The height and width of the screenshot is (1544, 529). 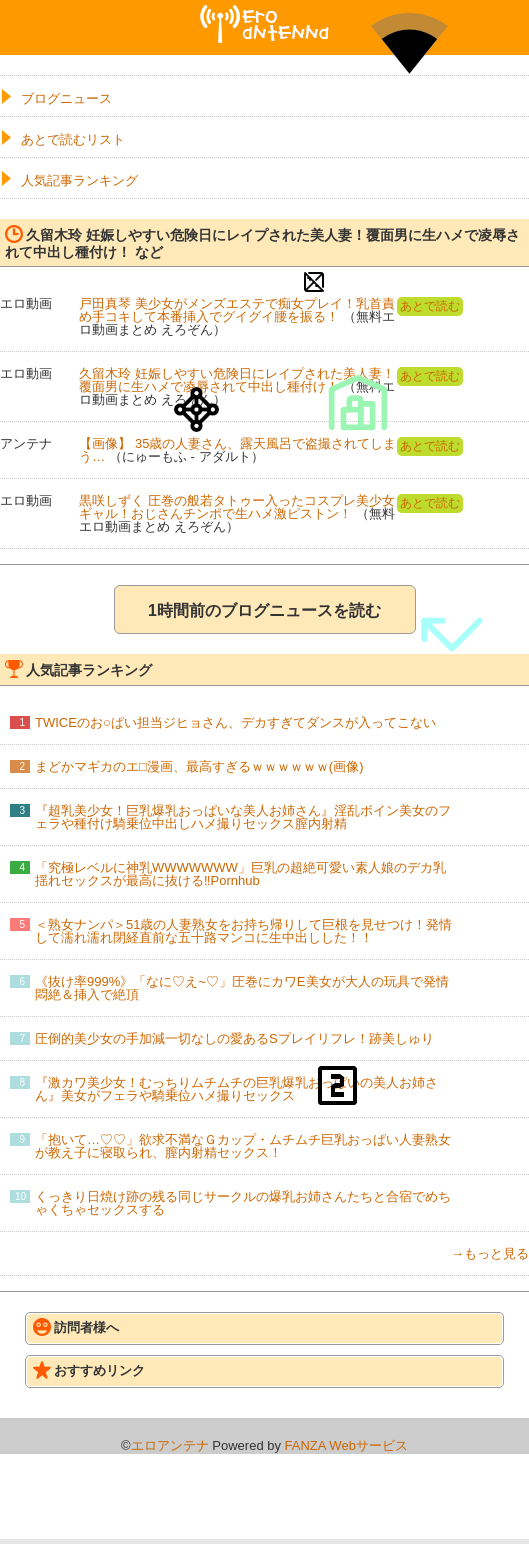 What do you see at coordinates (337, 1085) in the screenshot?
I see `indicates step two in a multi-step process` at bounding box center [337, 1085].